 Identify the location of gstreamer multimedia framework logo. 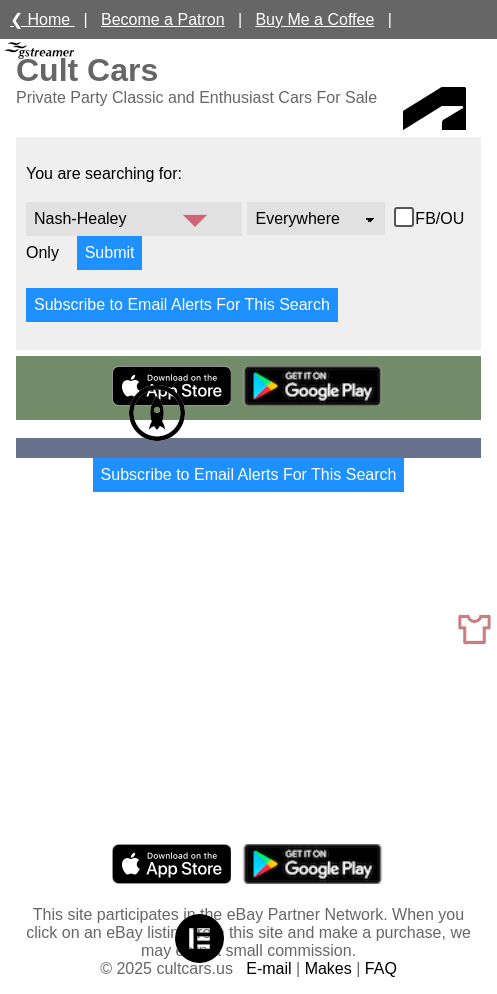
(39, 50).